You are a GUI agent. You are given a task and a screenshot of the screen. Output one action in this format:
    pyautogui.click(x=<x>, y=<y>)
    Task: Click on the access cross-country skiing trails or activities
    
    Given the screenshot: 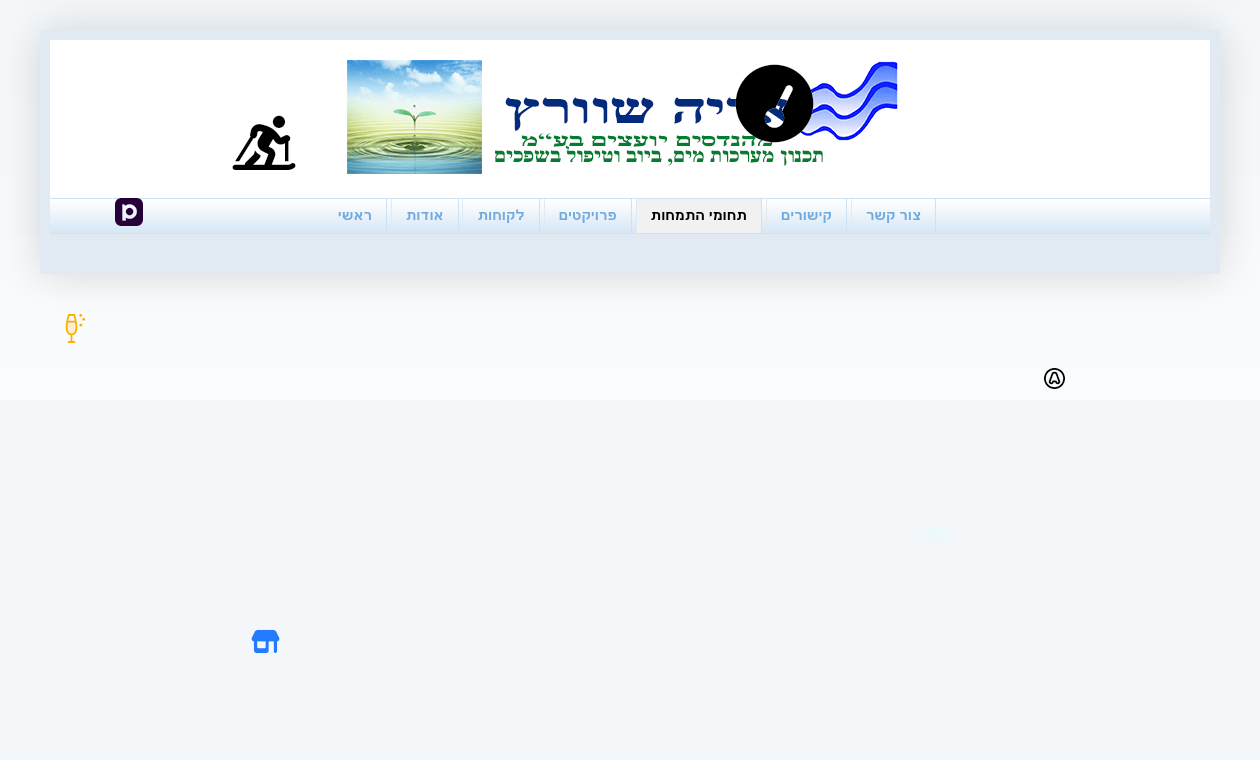 What is the action you would take?
    pyautogui.click(x=264, y=142)
    